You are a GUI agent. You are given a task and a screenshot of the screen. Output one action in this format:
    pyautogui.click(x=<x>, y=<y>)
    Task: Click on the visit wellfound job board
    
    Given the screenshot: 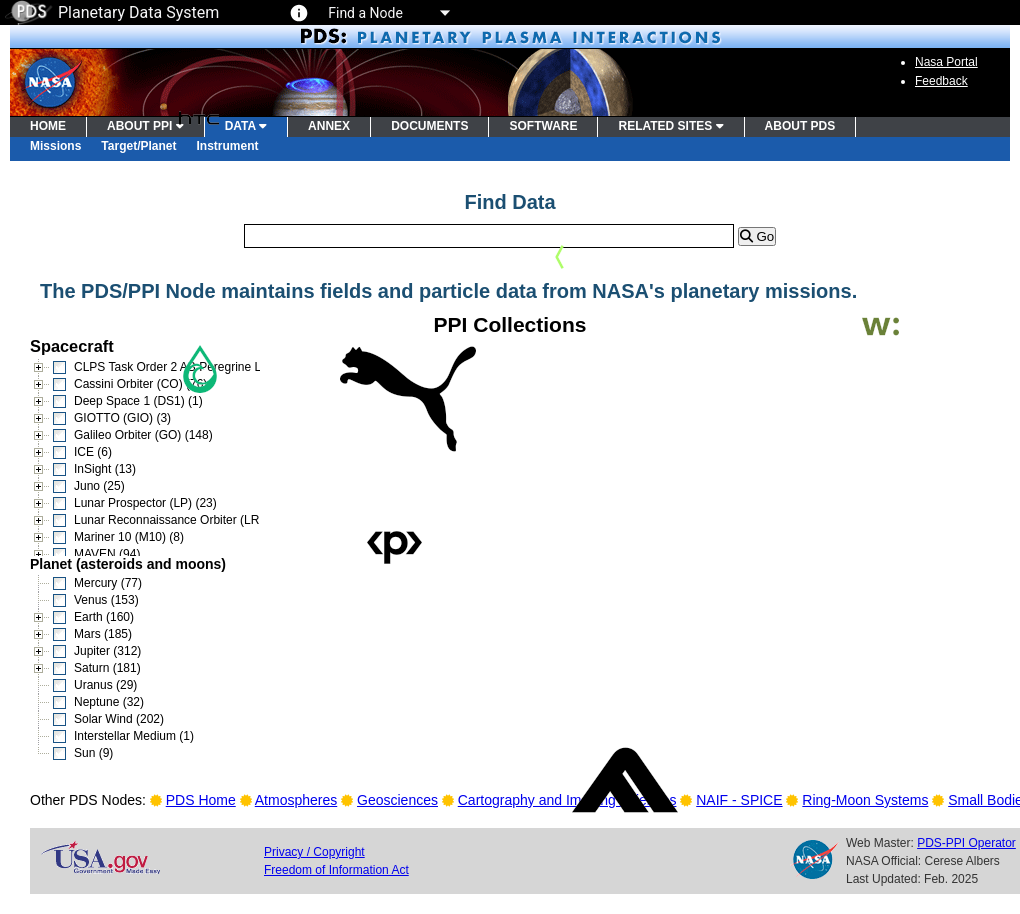 What is the action you would take?
    pyautogui.click(x=880, y=326)
    